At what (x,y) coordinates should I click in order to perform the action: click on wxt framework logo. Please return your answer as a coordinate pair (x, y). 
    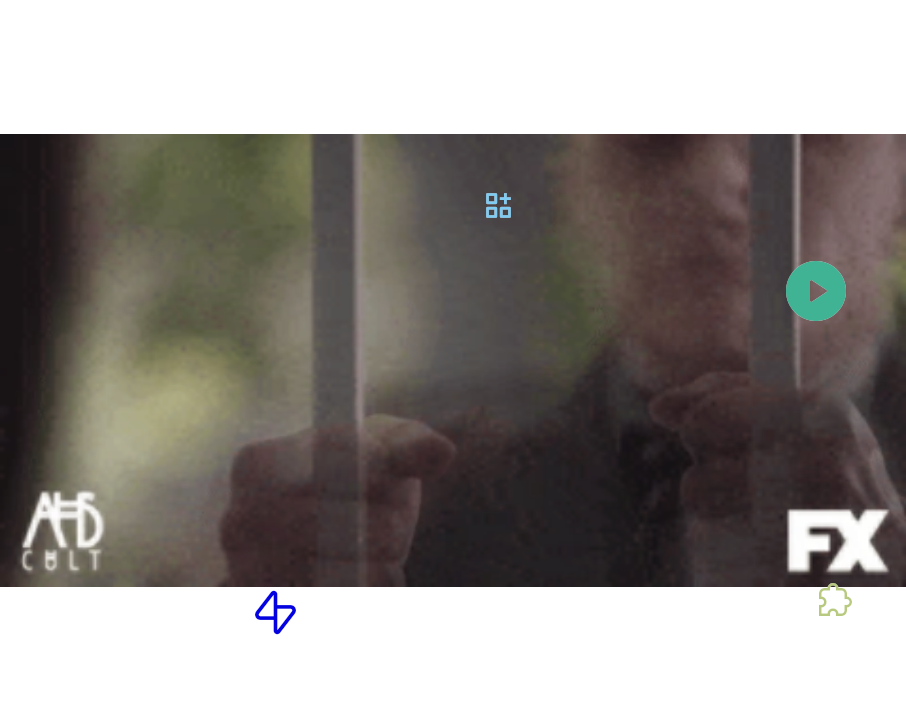
    Looking at the image, I should click on (835, 599).